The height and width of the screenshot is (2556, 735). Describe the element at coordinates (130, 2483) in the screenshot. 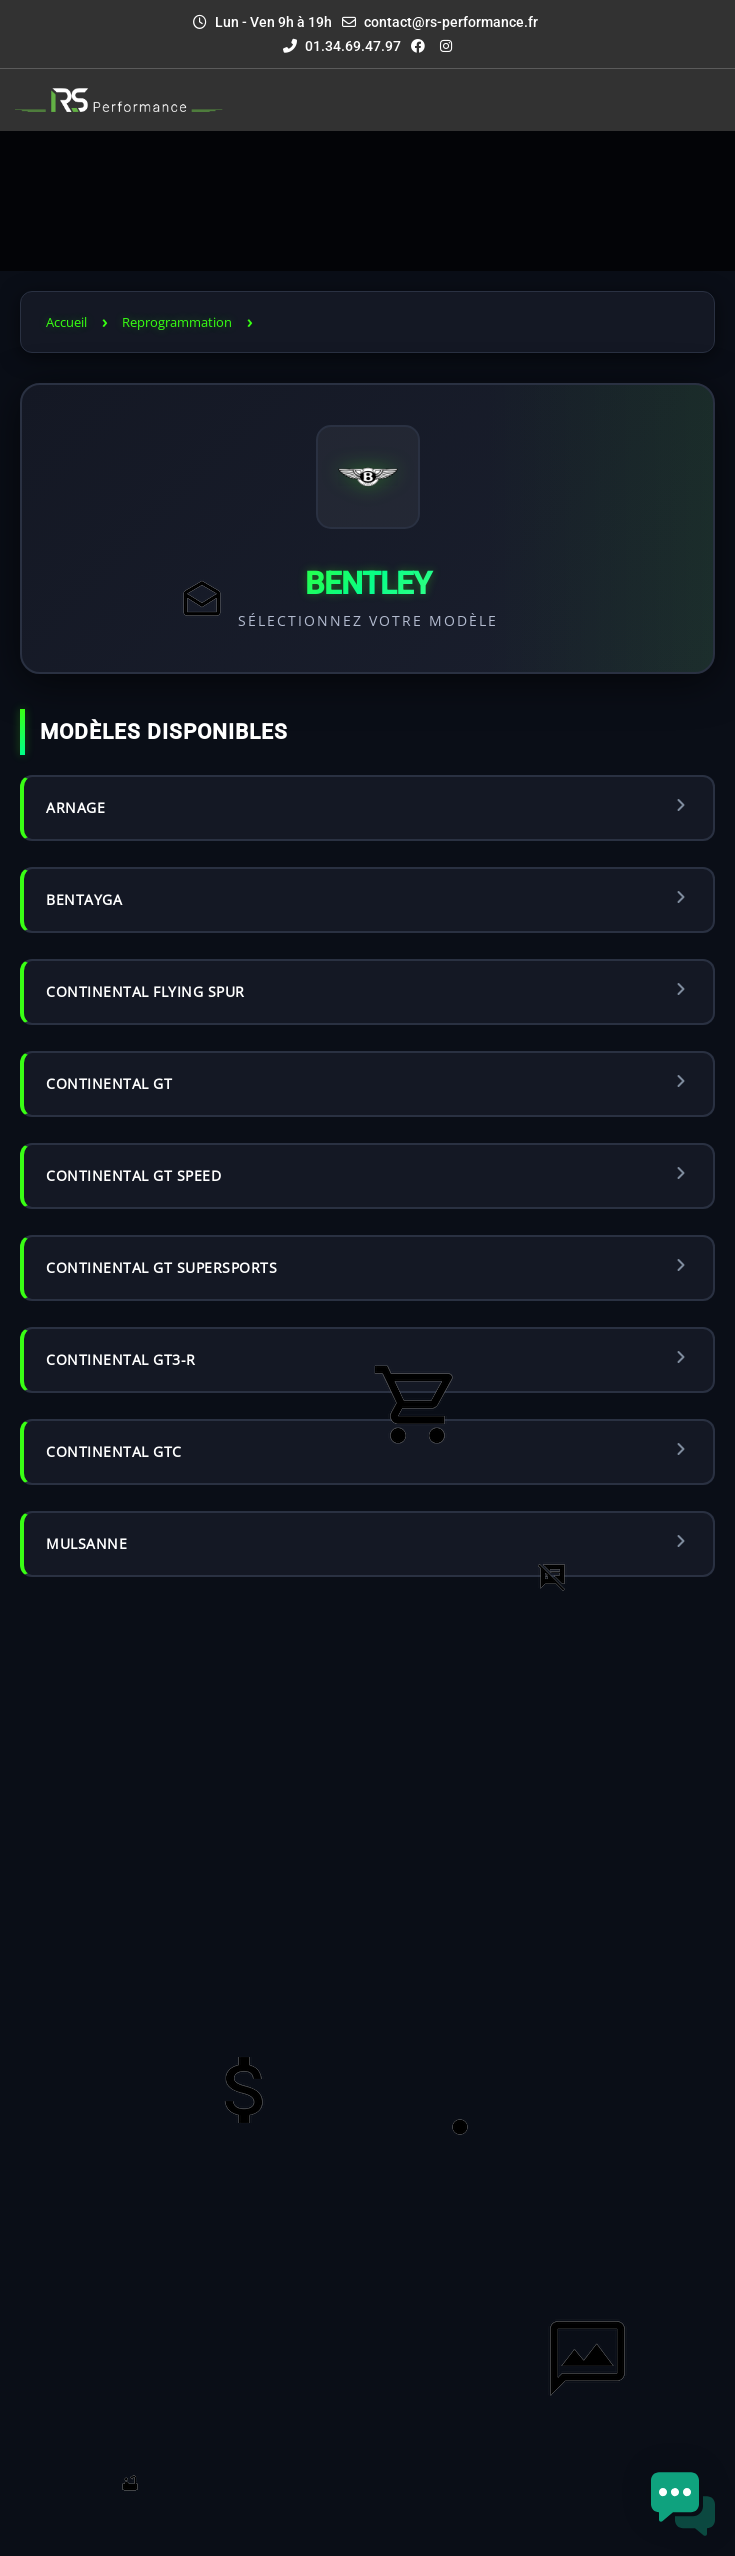

I see `indicates bathroom amenities available` at that location.